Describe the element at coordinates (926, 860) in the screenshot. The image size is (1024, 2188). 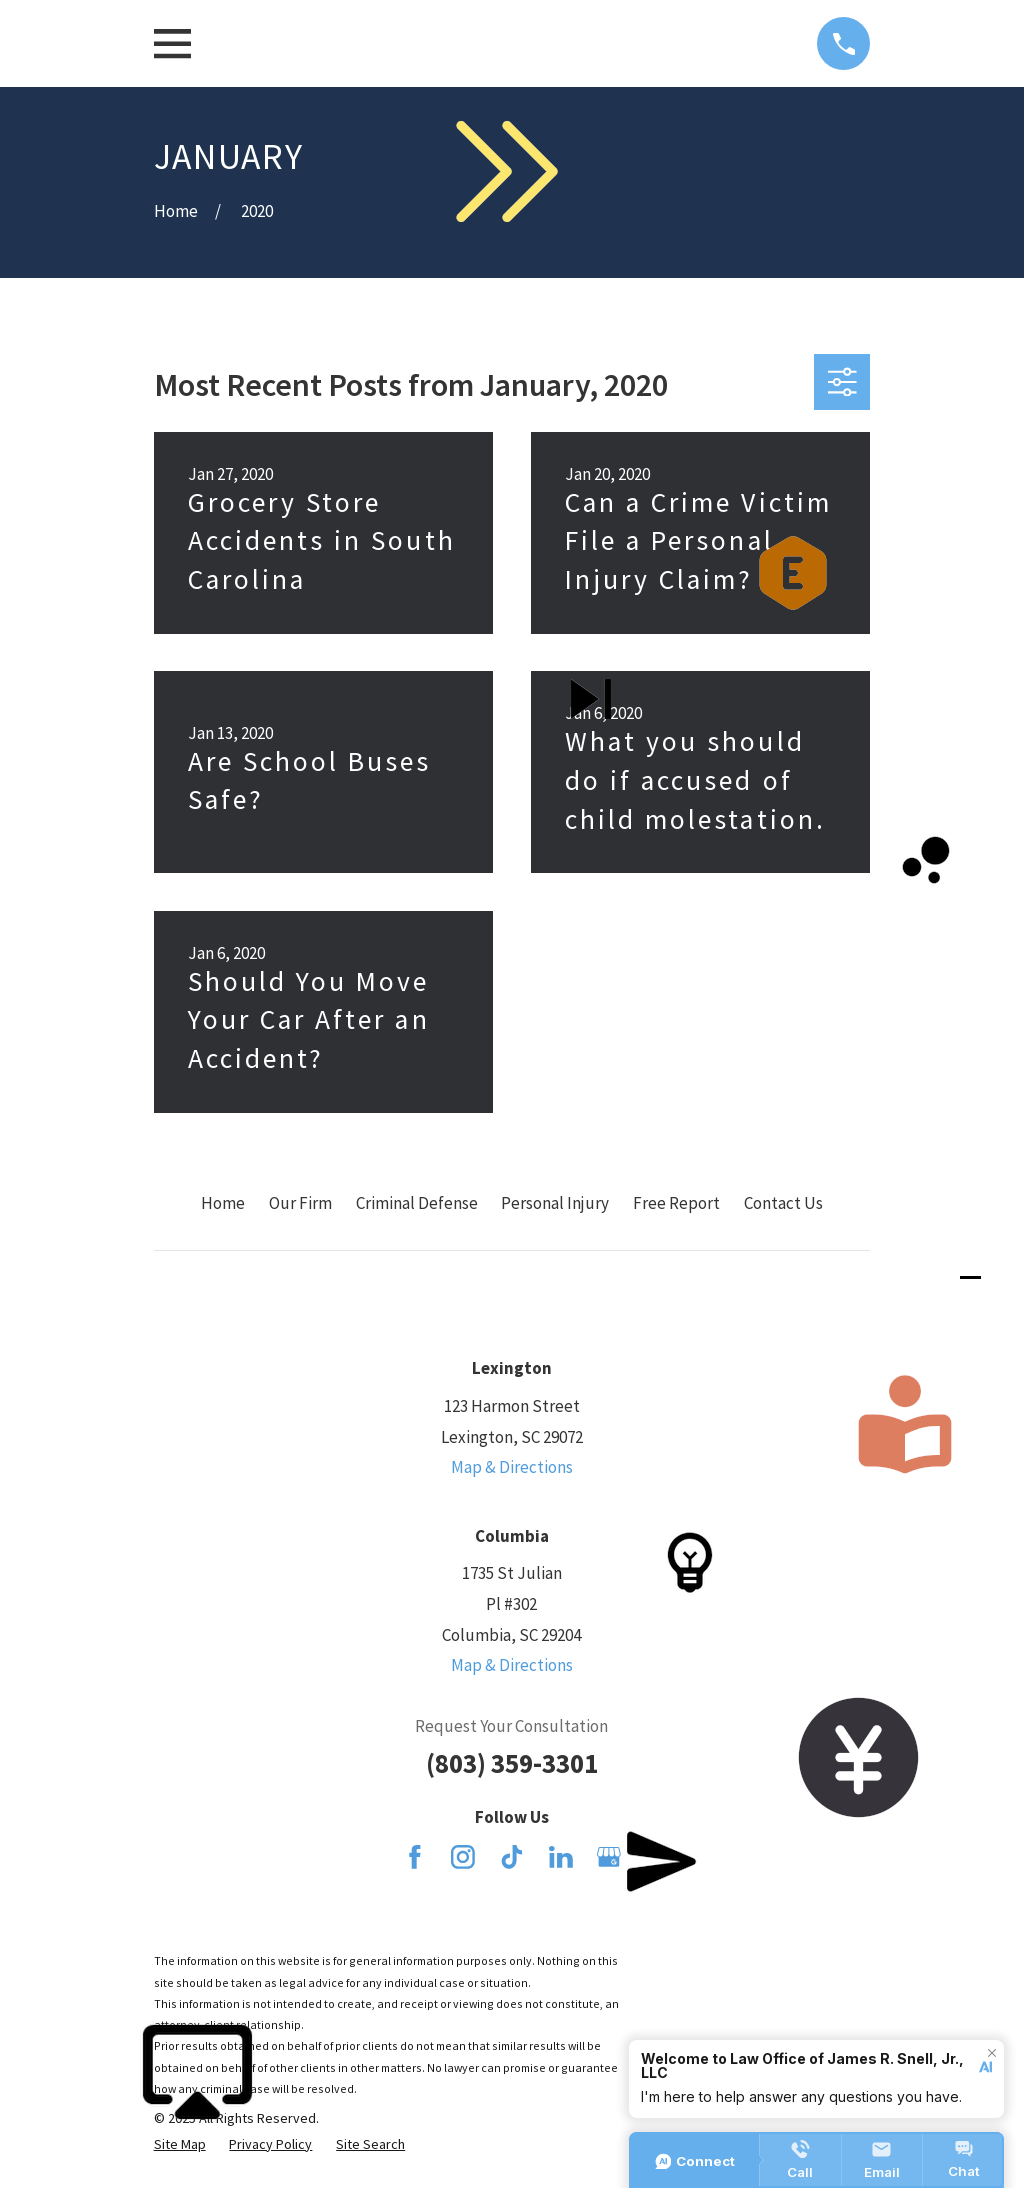
I see `view bubble chart visualization` at that location.